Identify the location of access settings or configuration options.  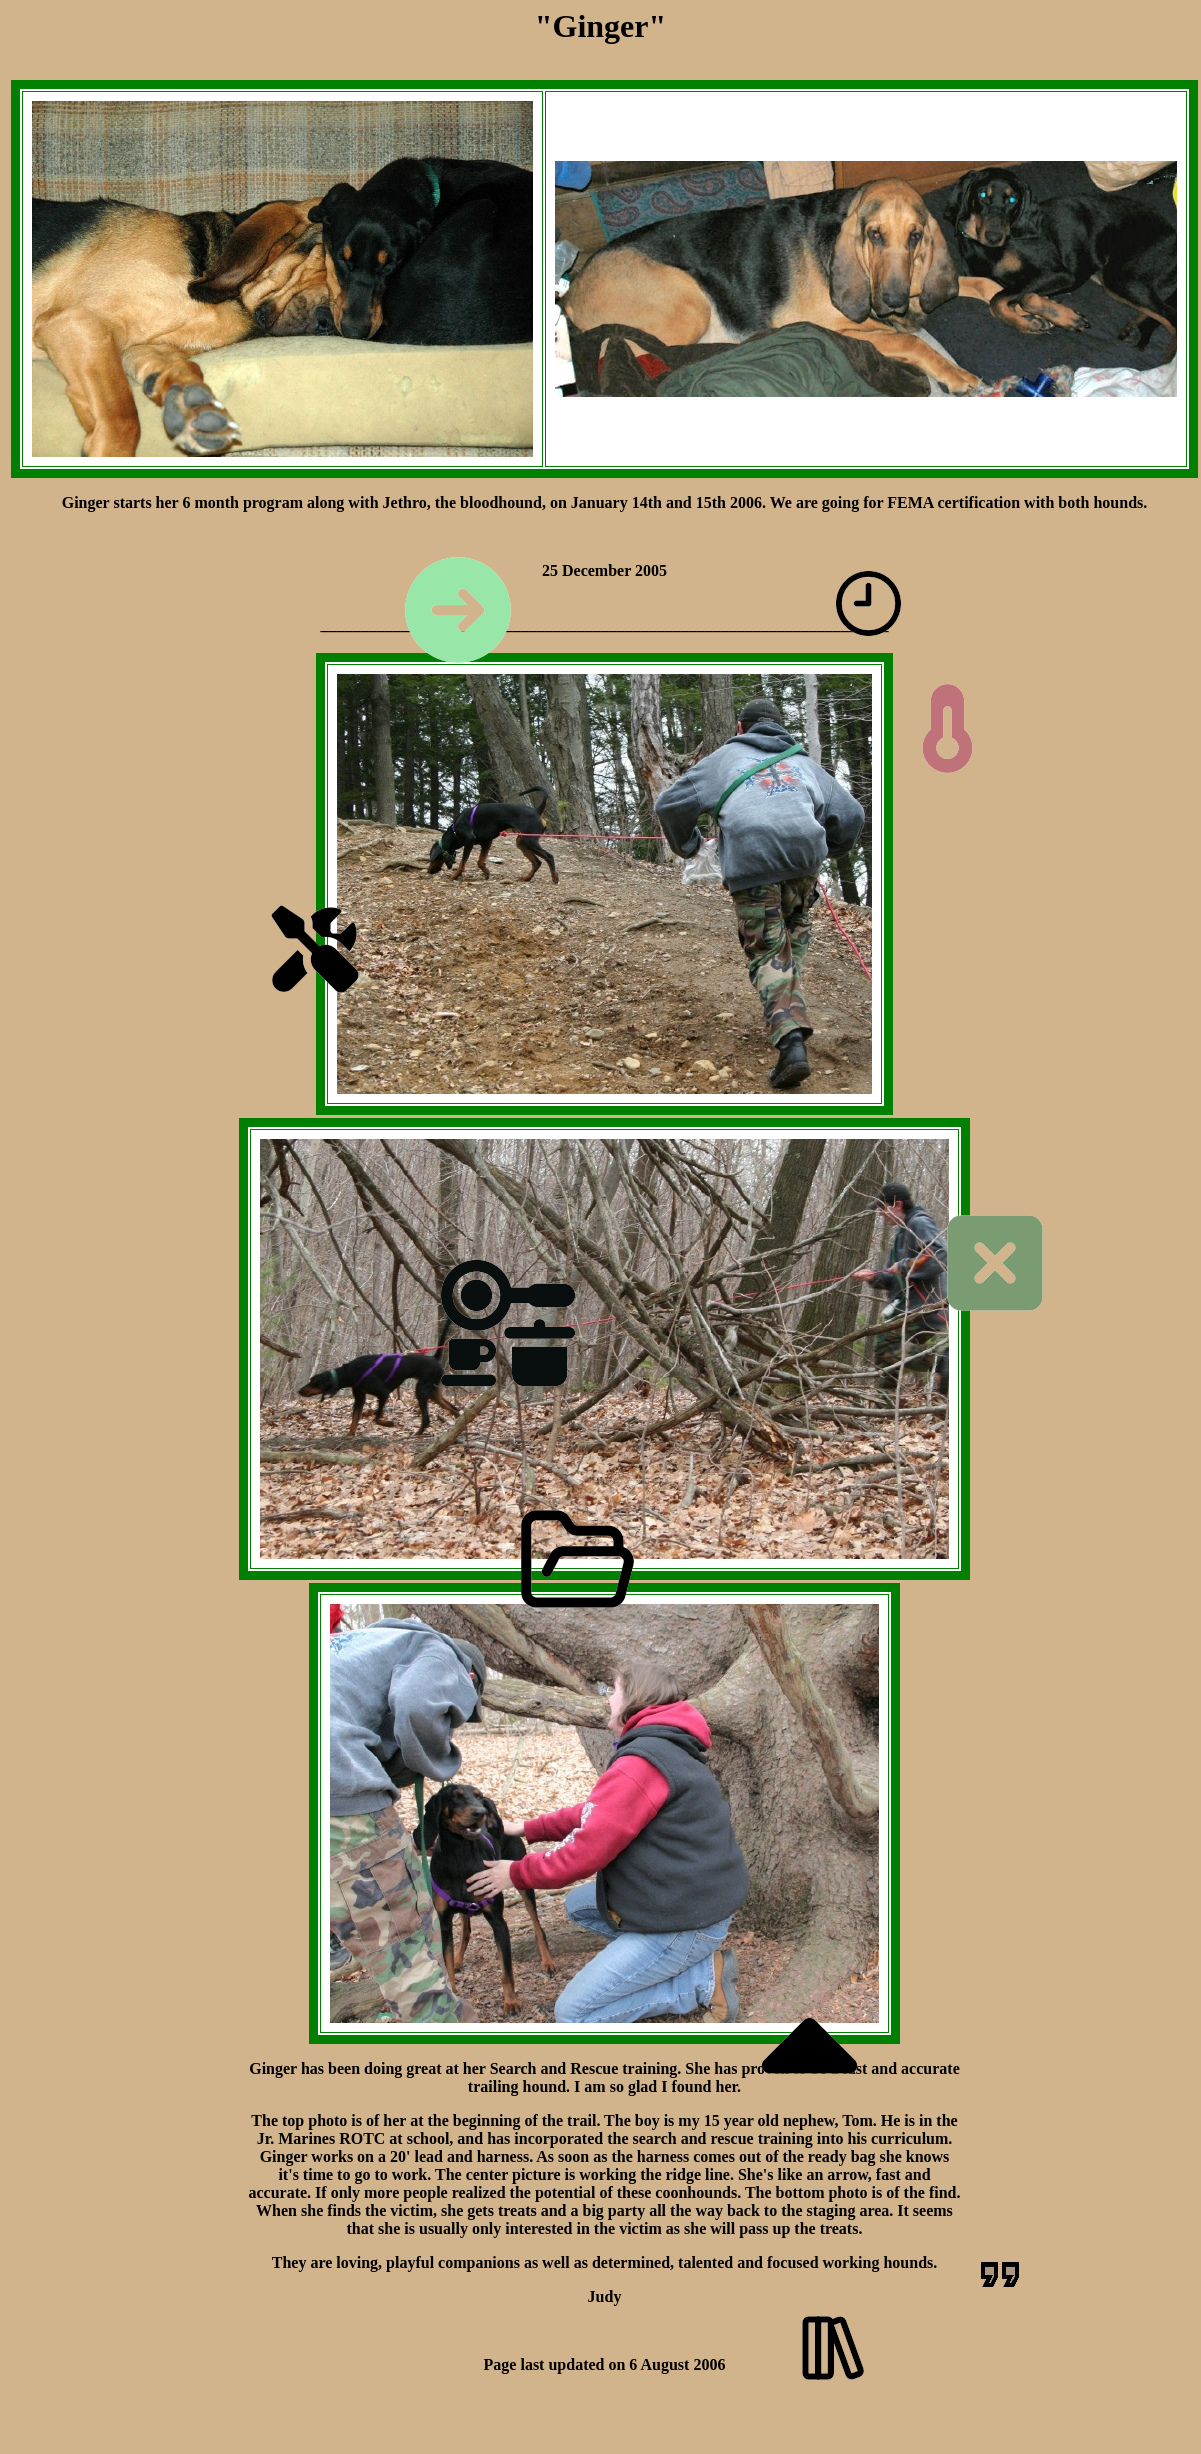
(315, 949).